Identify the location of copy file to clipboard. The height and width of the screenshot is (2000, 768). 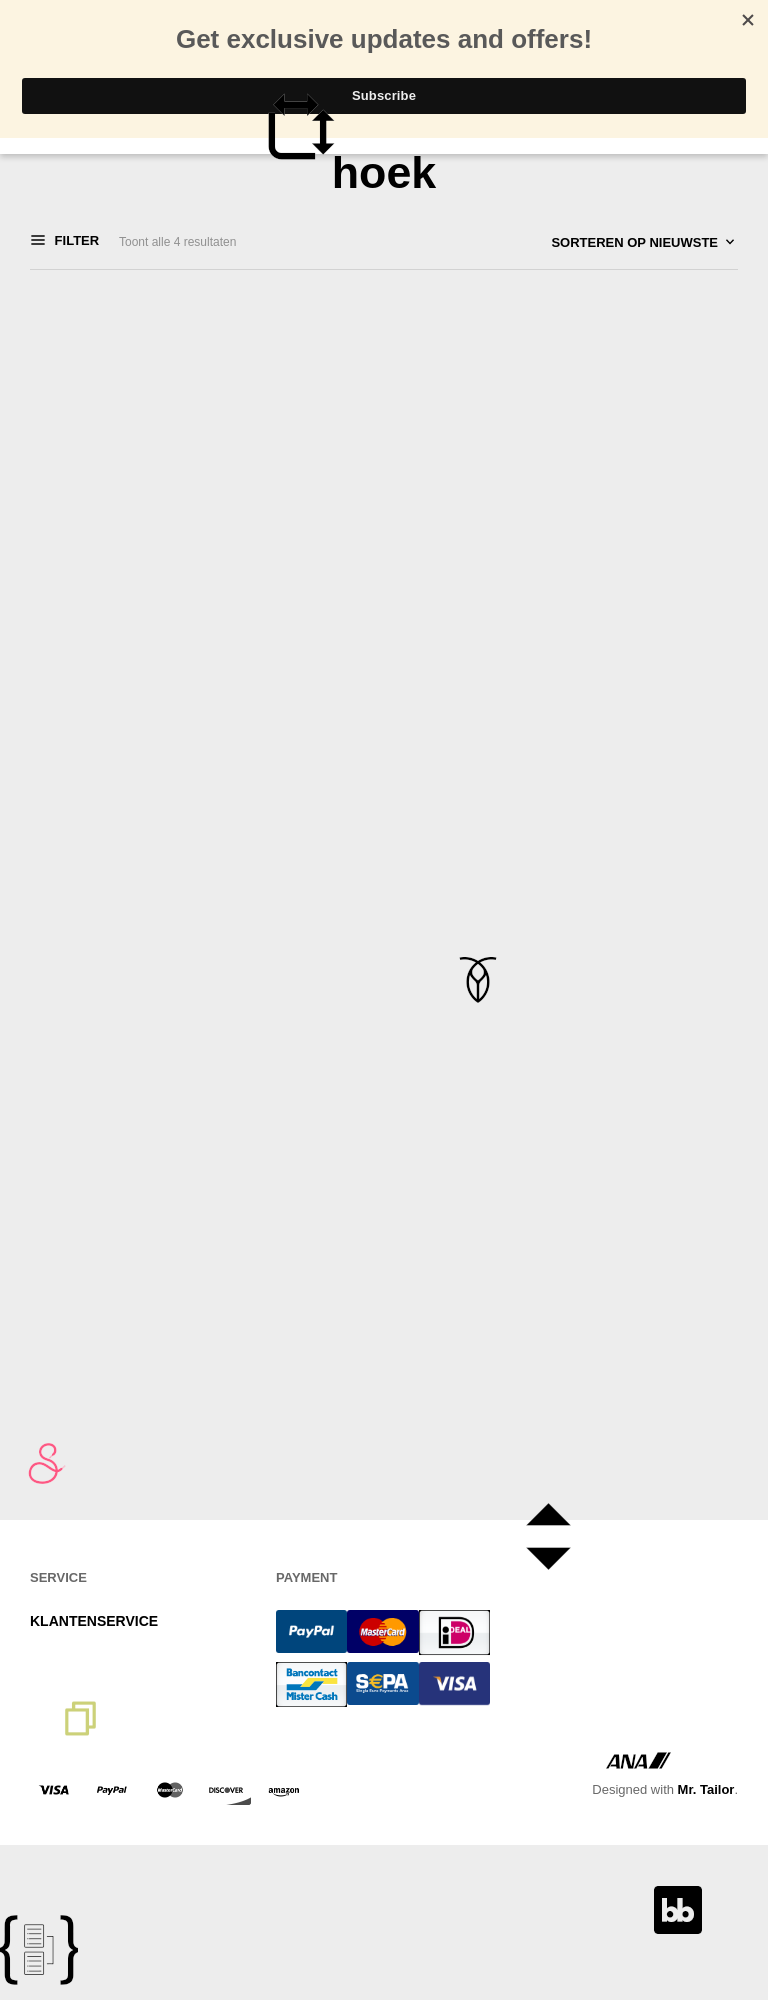
(80, 1718).